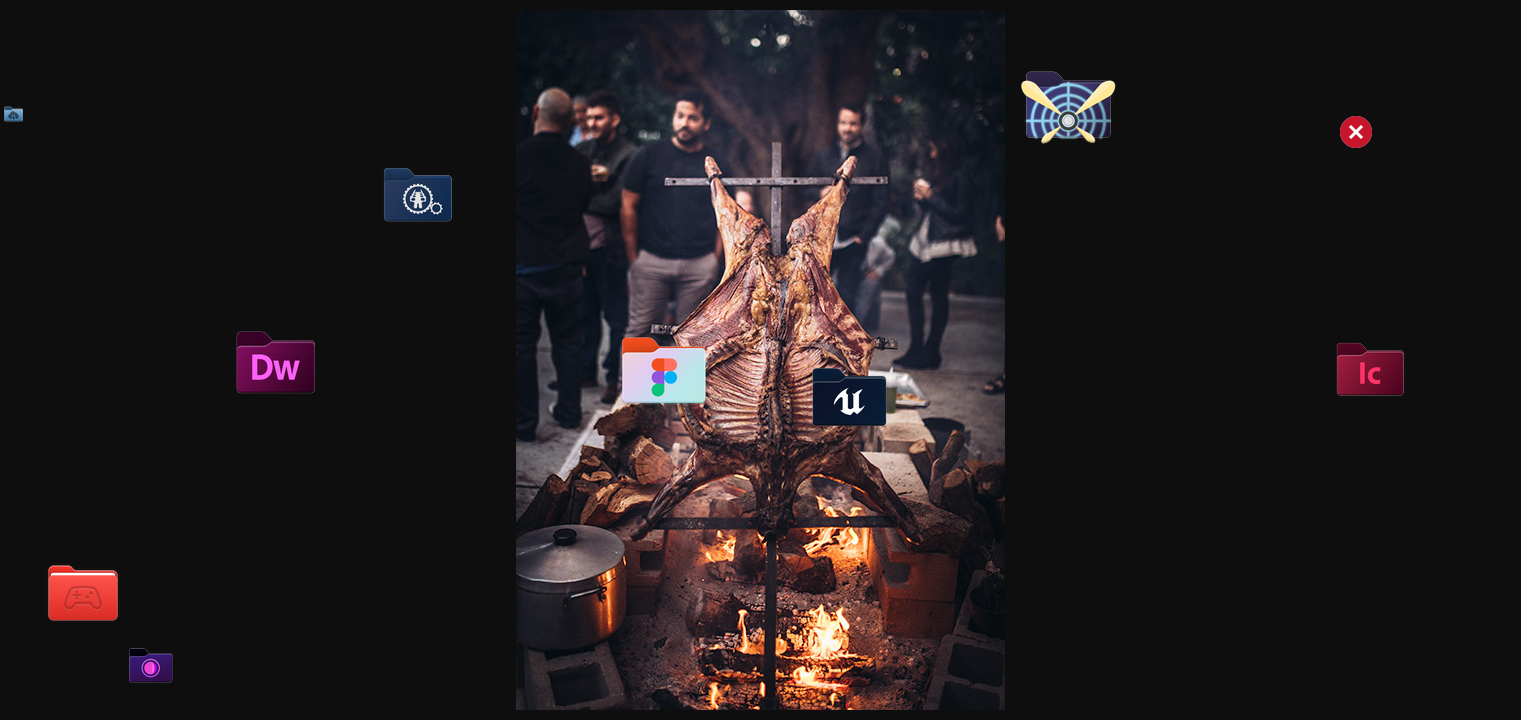 The height and width of the screenshot is (720, 1521). I want to click on open folder containing pokémon beast ball assets, so click(1068, 107).